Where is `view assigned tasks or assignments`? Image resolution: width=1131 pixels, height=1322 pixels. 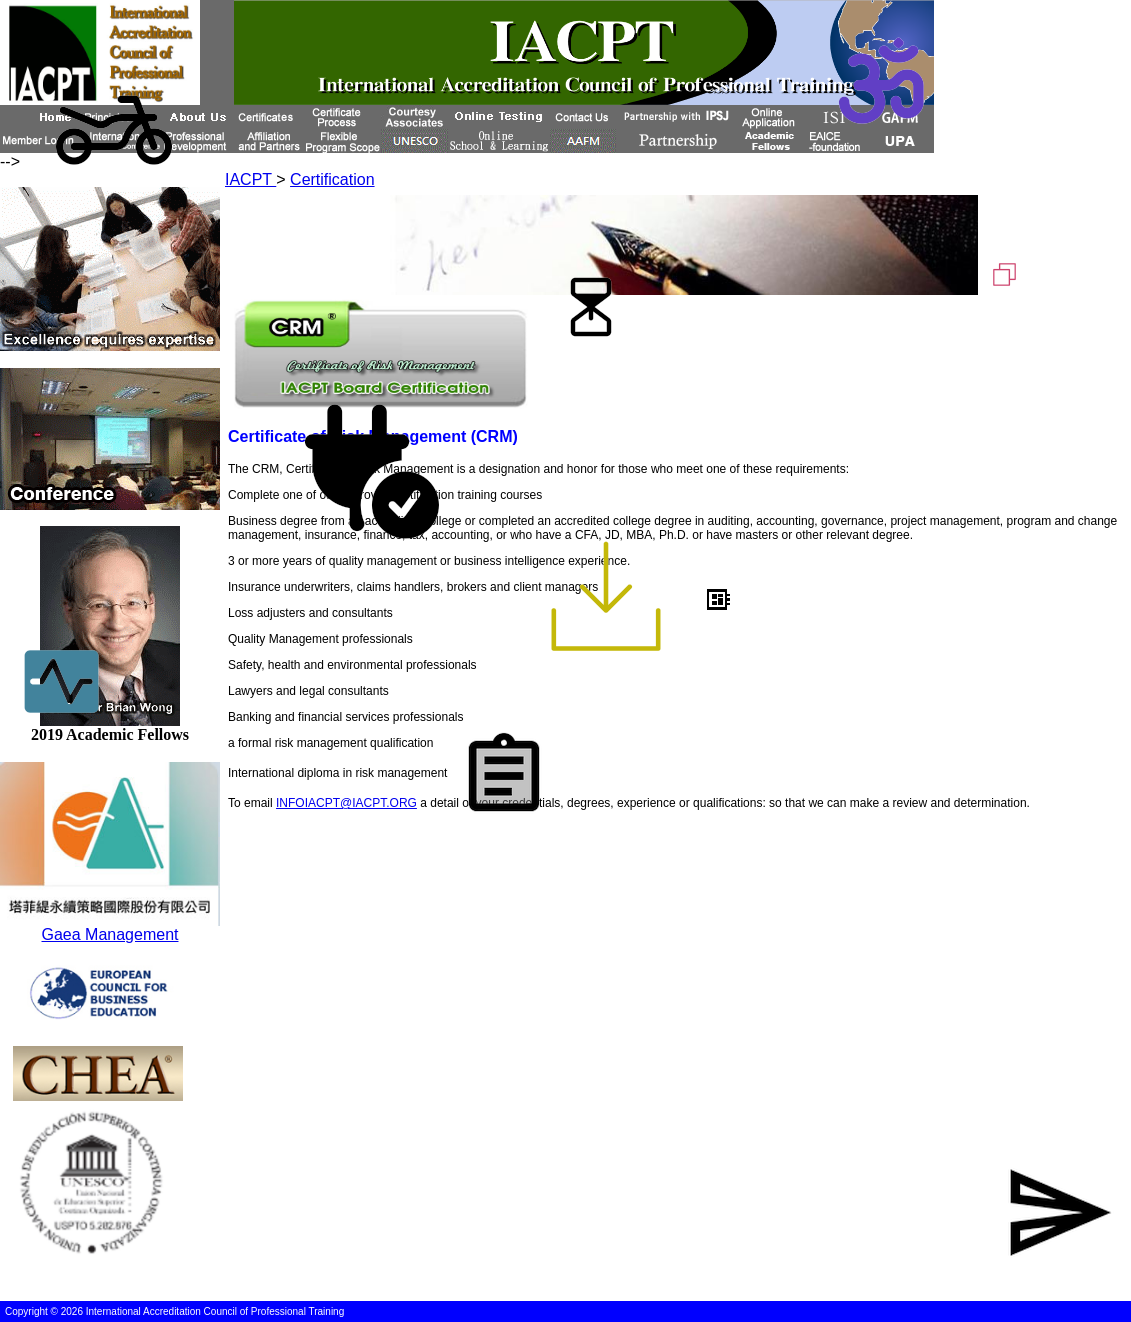 view assigned tasks or assignments is located at coordinates (504, 776).